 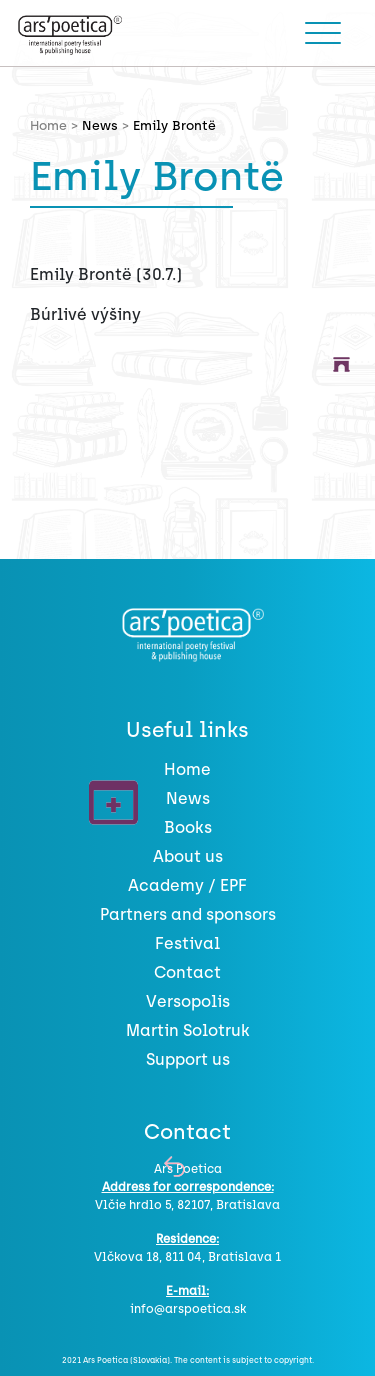 What do you see at coordinates (341, 364) in the screenshot?
I see `view architectural landmarks or monuments` at bounding box center [341, 364].